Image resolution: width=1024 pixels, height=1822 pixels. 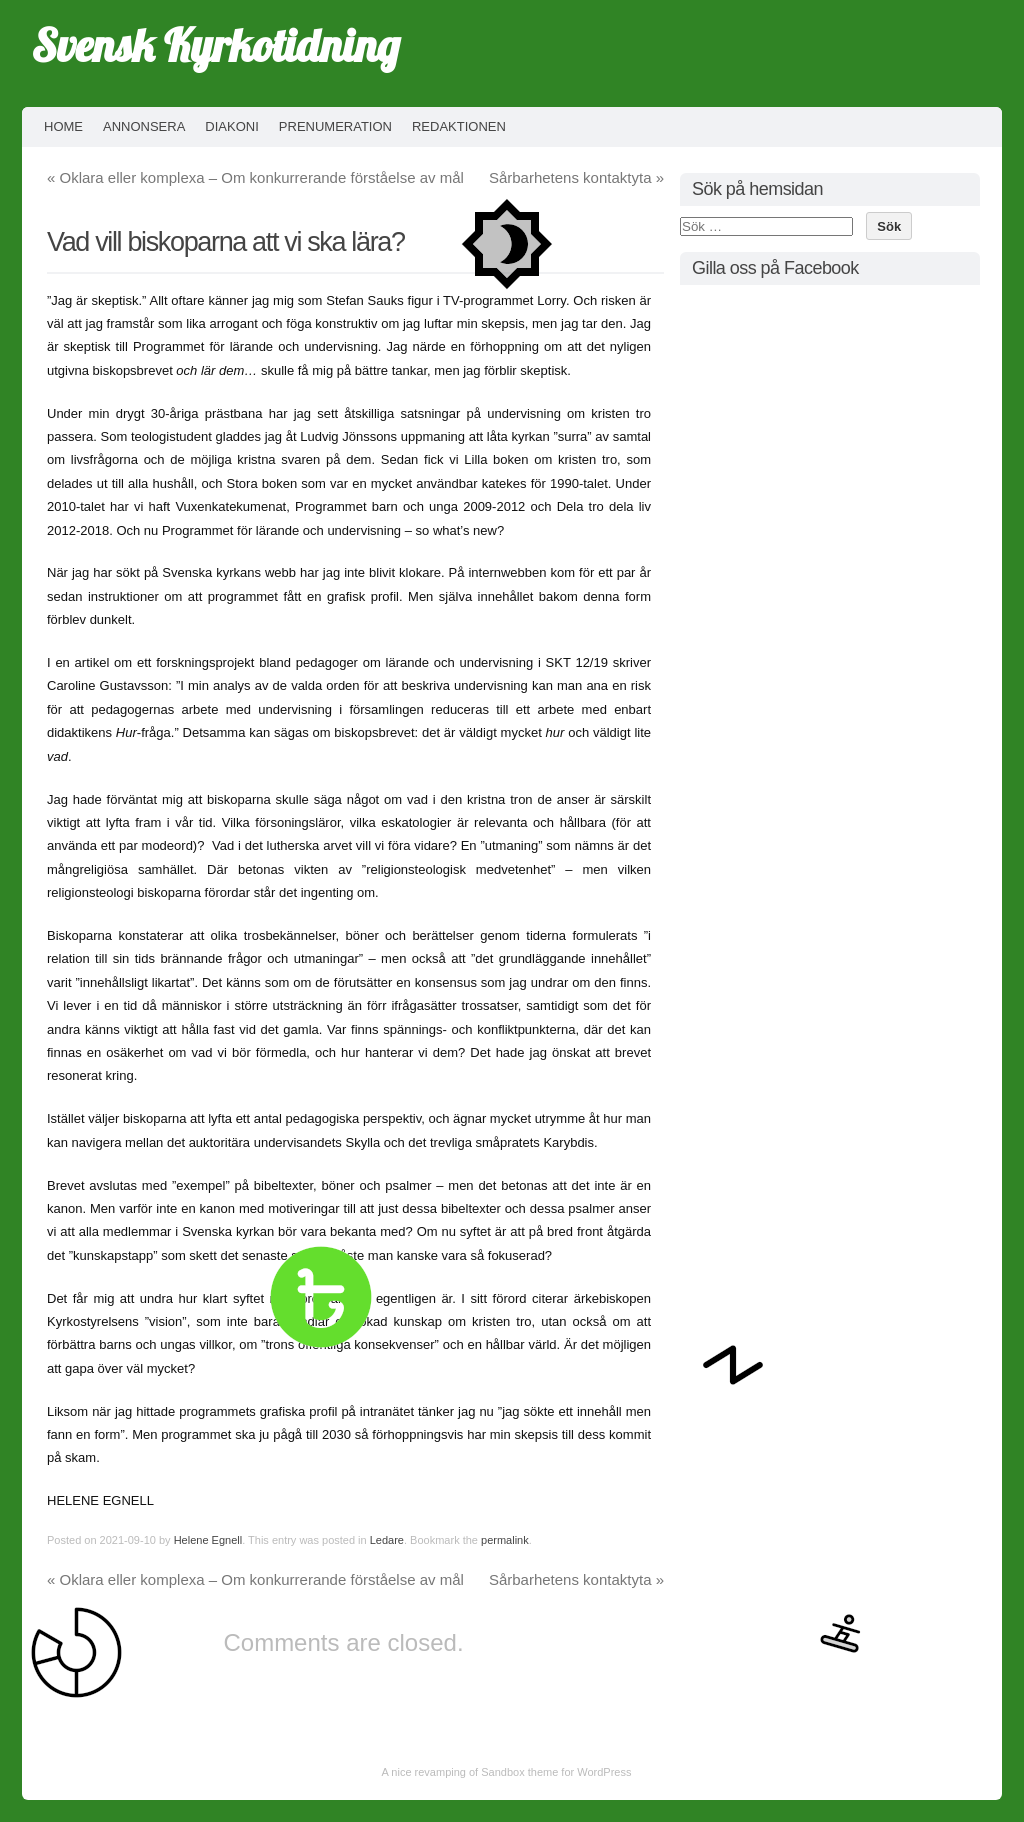 What do you see at coordinates (733, 1365) in the screenshot?
I see `select sawtooth waveform in audio synthesizer` at bounding box center [733, 1365].